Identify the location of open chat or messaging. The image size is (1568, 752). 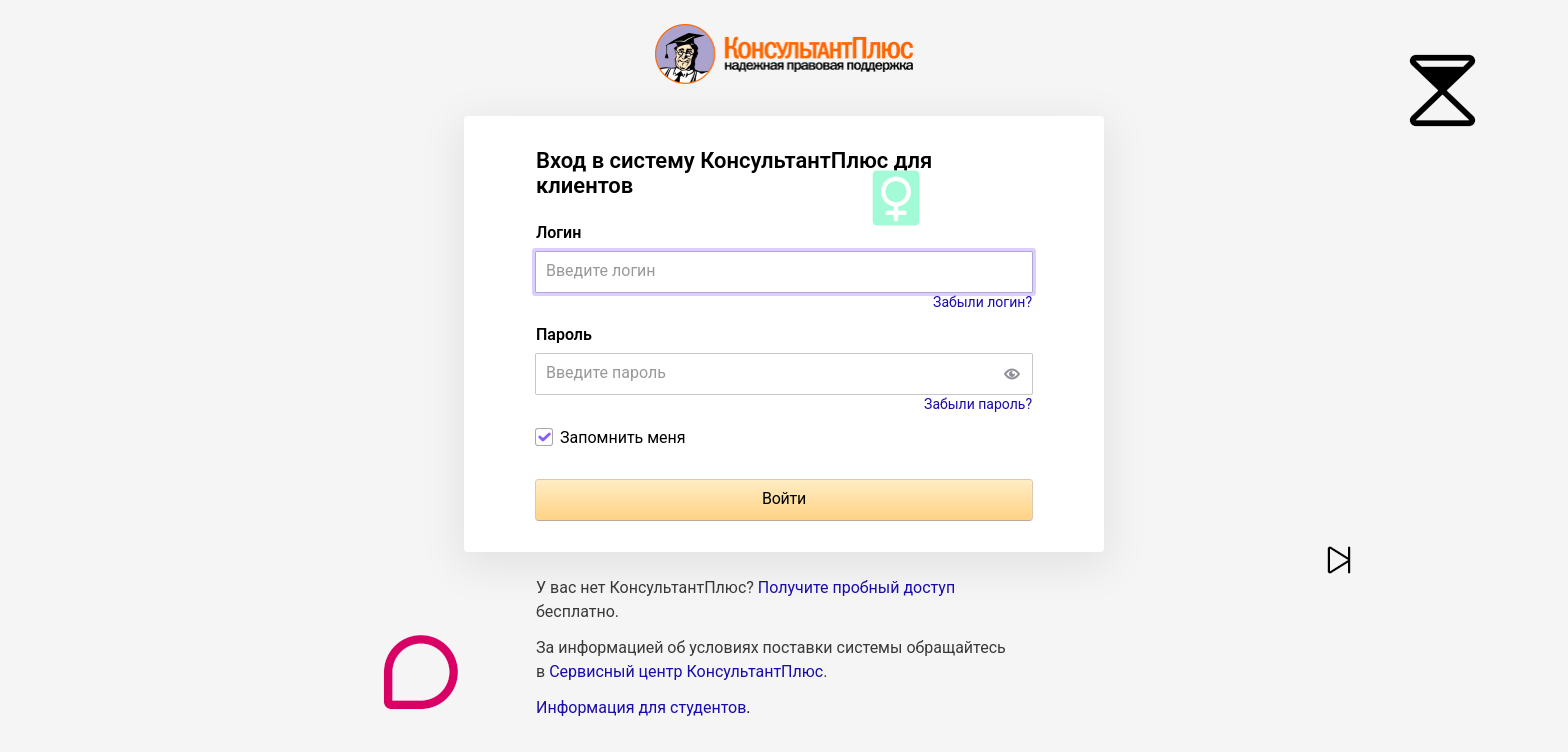
(419, 673).